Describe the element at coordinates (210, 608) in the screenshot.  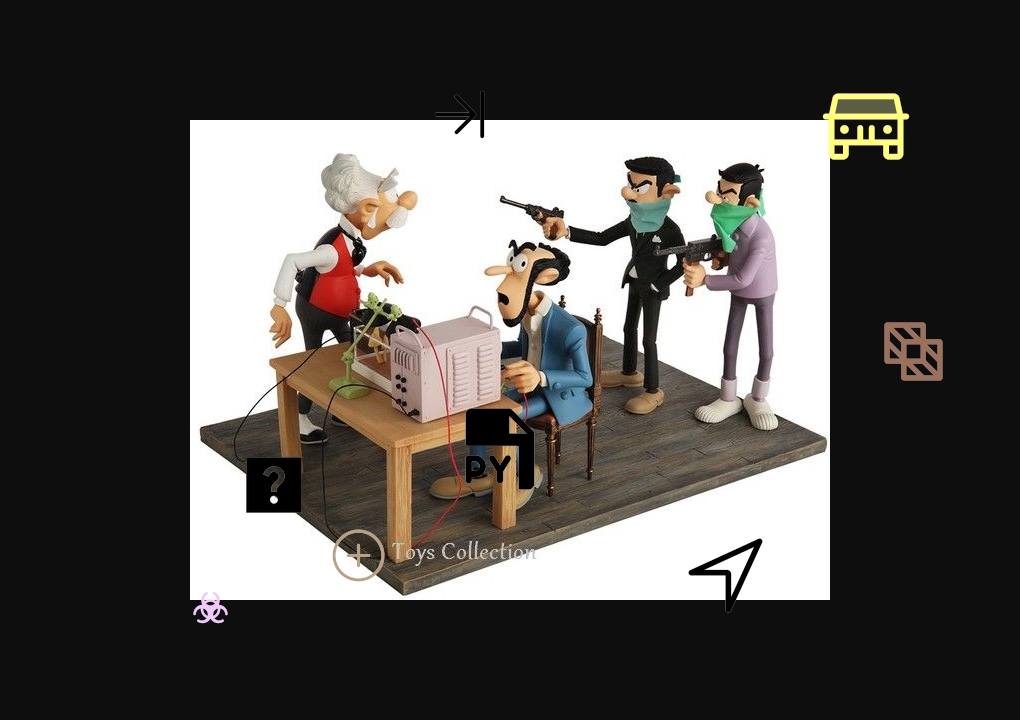
I see `indicates hazardous or dangerous content warning` at that location.